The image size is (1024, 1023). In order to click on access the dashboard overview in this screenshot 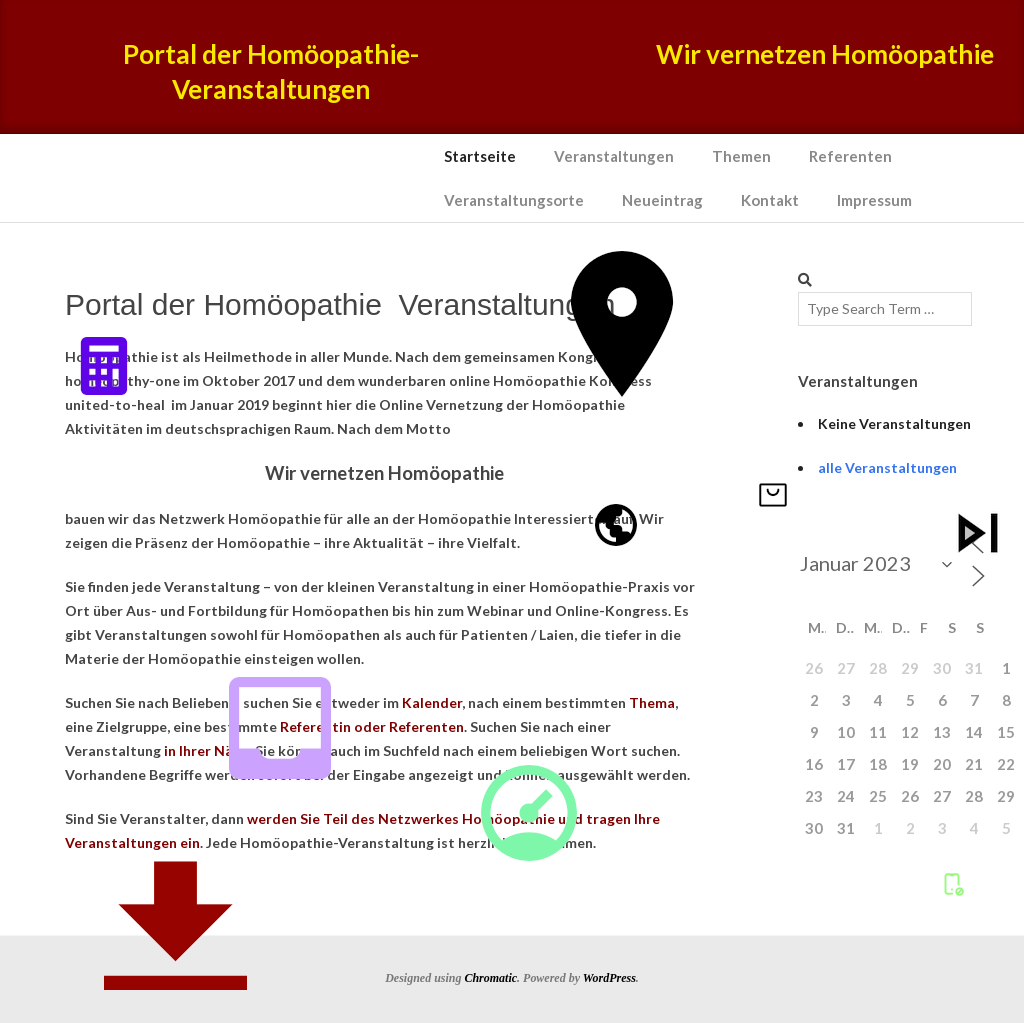, I will do `click(529, 813)`.